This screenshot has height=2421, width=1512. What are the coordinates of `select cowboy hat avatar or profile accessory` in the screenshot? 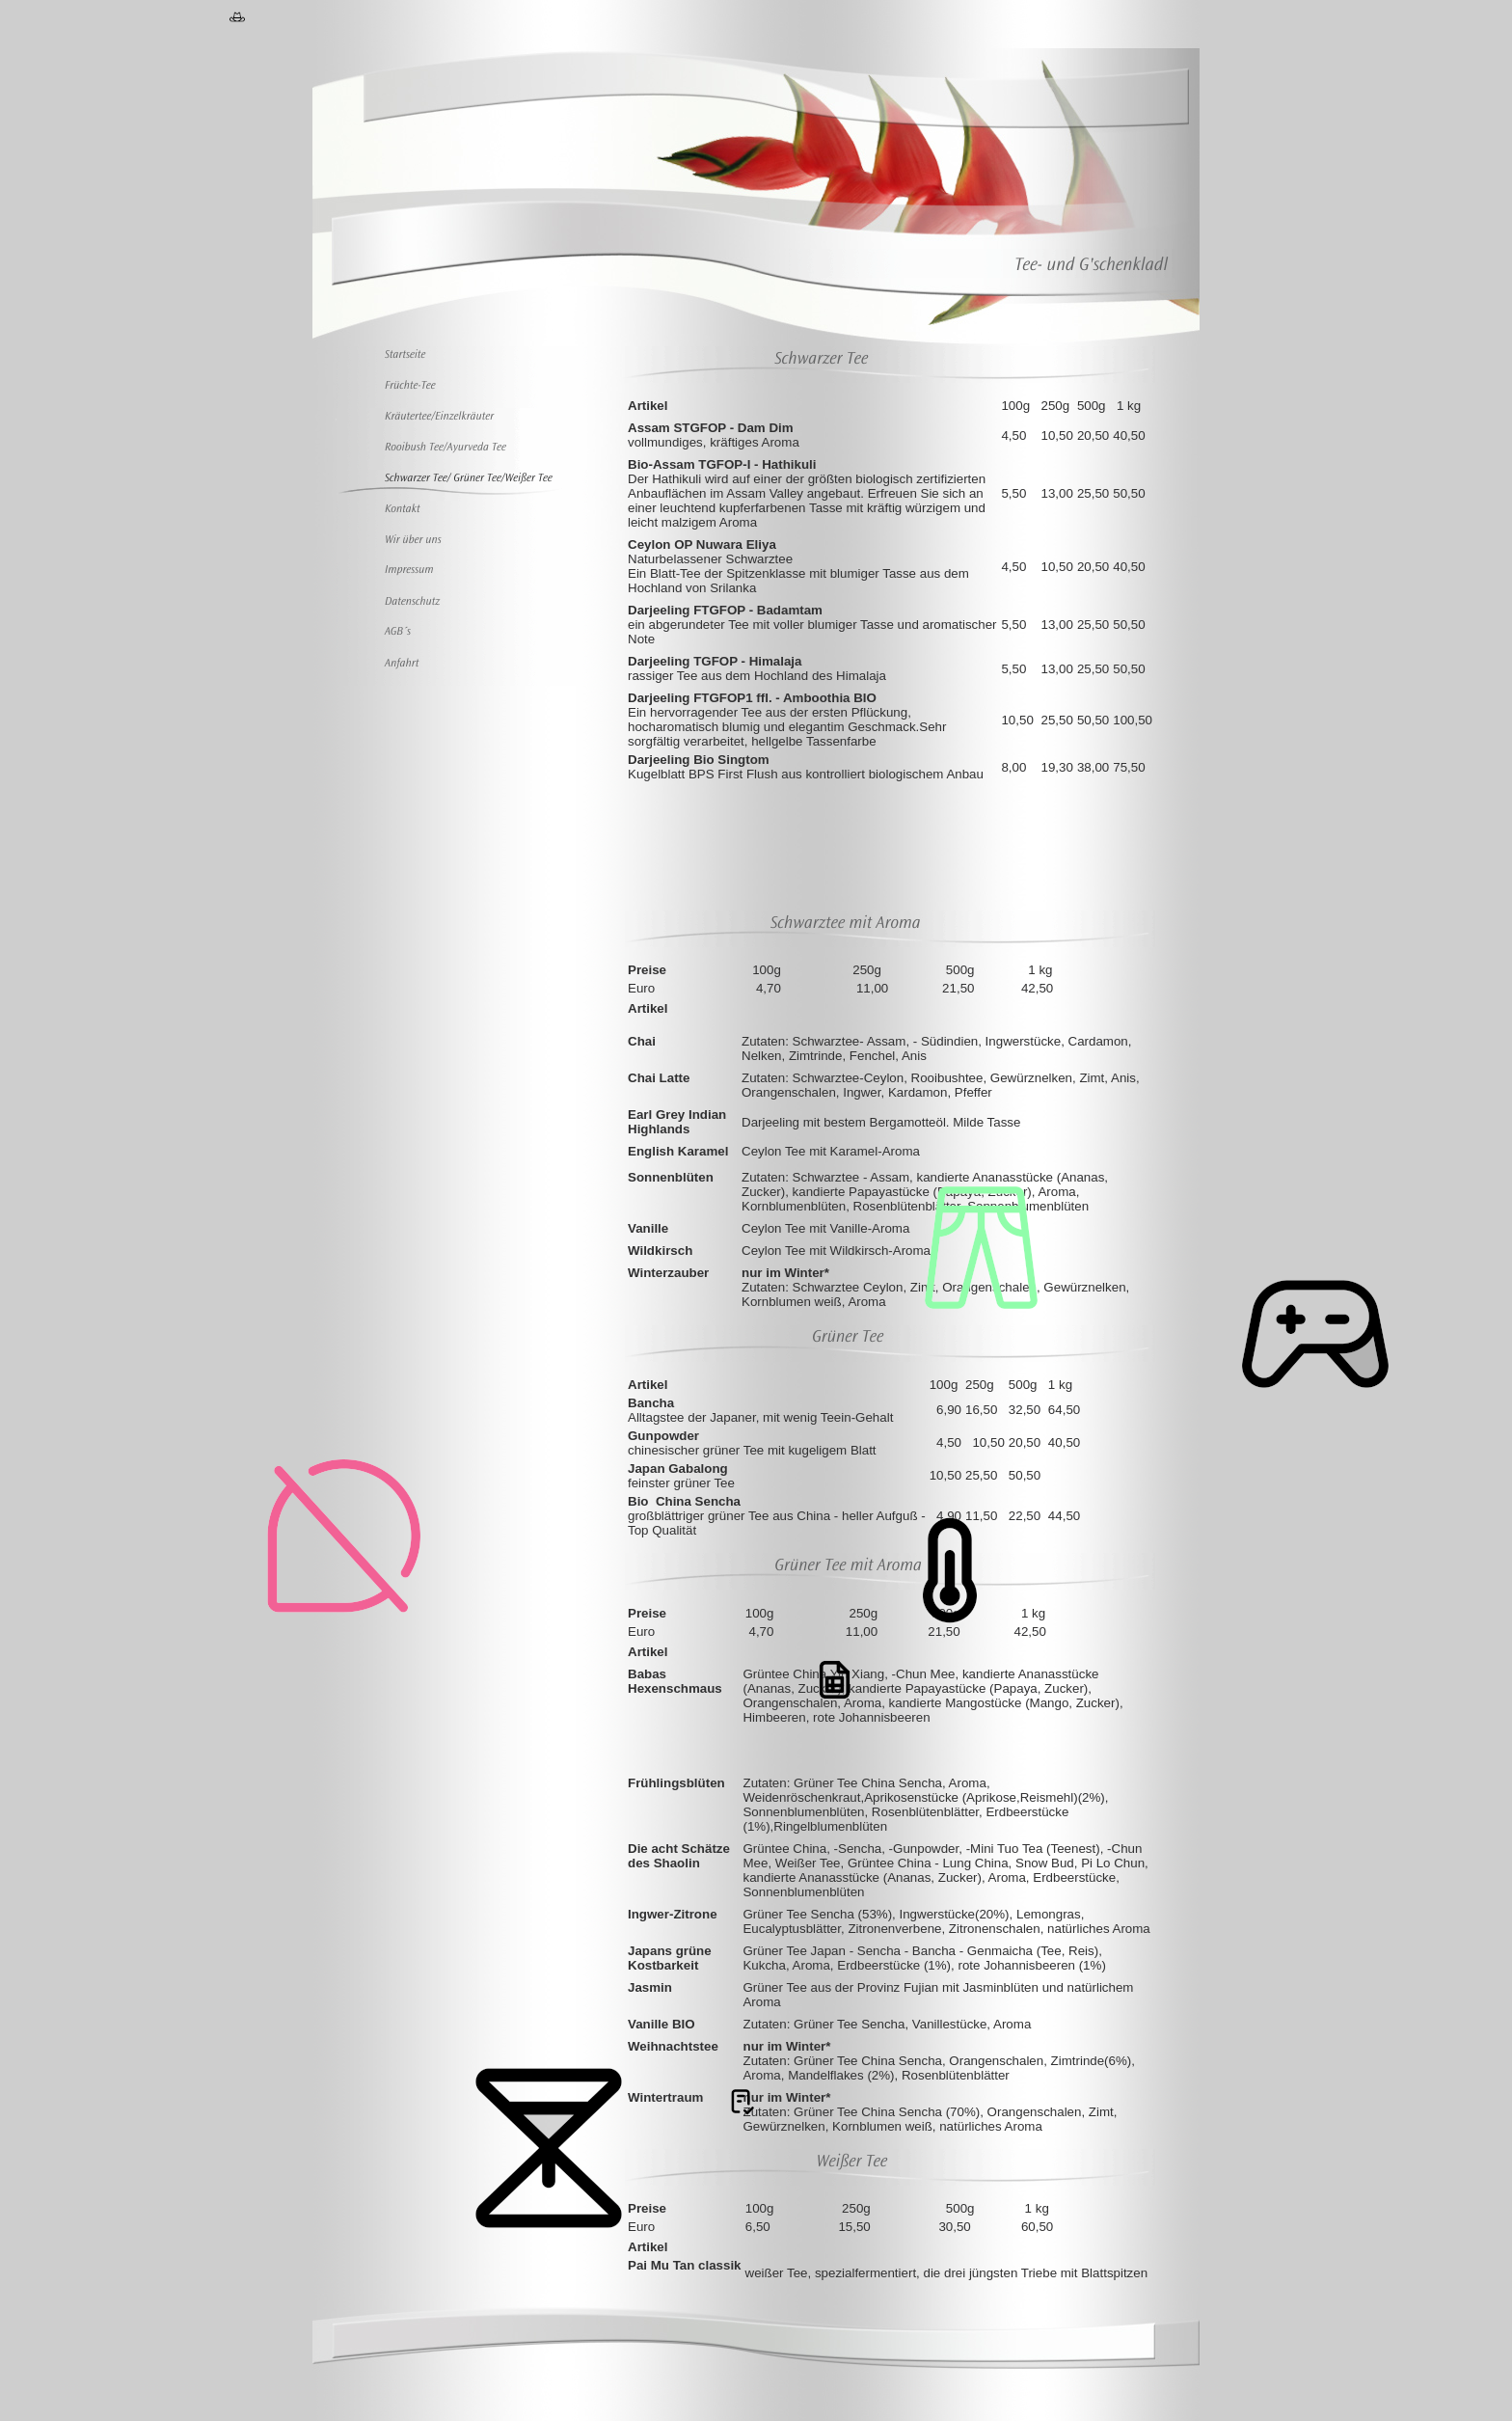 It's located at (237, 17).